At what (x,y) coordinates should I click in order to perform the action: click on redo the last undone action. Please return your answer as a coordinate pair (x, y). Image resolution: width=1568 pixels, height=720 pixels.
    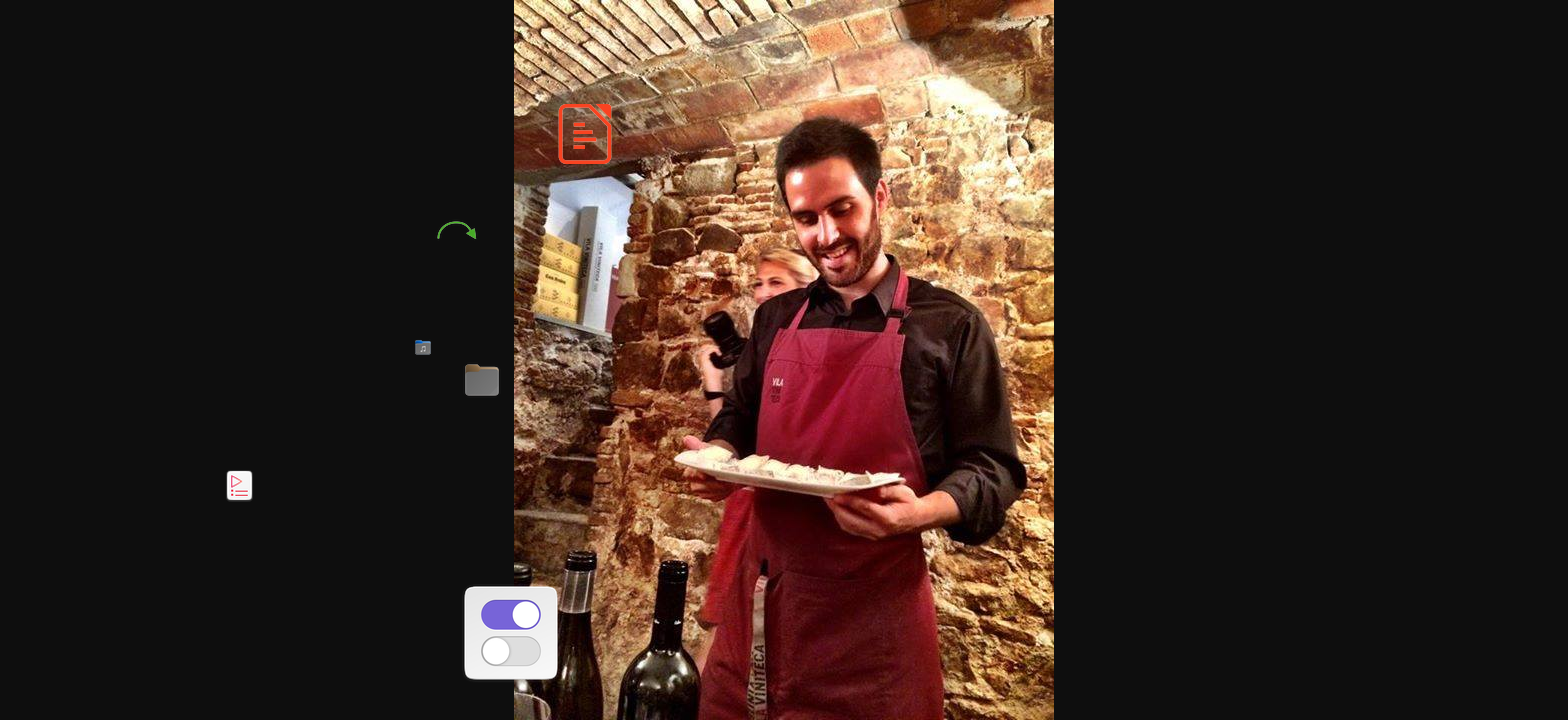
    Looking at the image, I should click on (457, 230).